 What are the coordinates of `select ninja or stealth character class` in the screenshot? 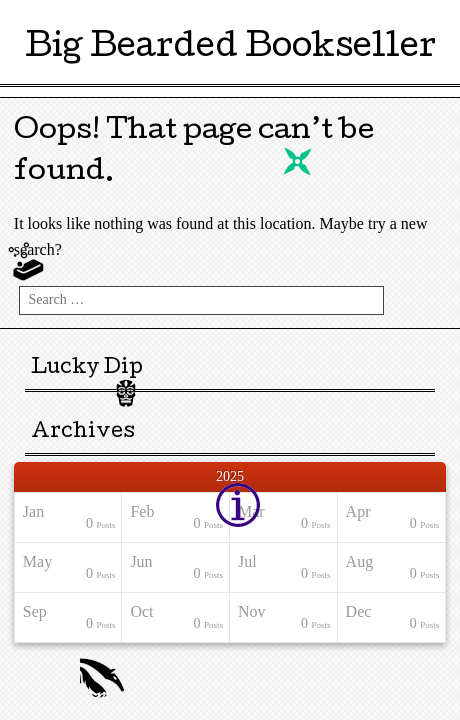 It's located at (297, 161).